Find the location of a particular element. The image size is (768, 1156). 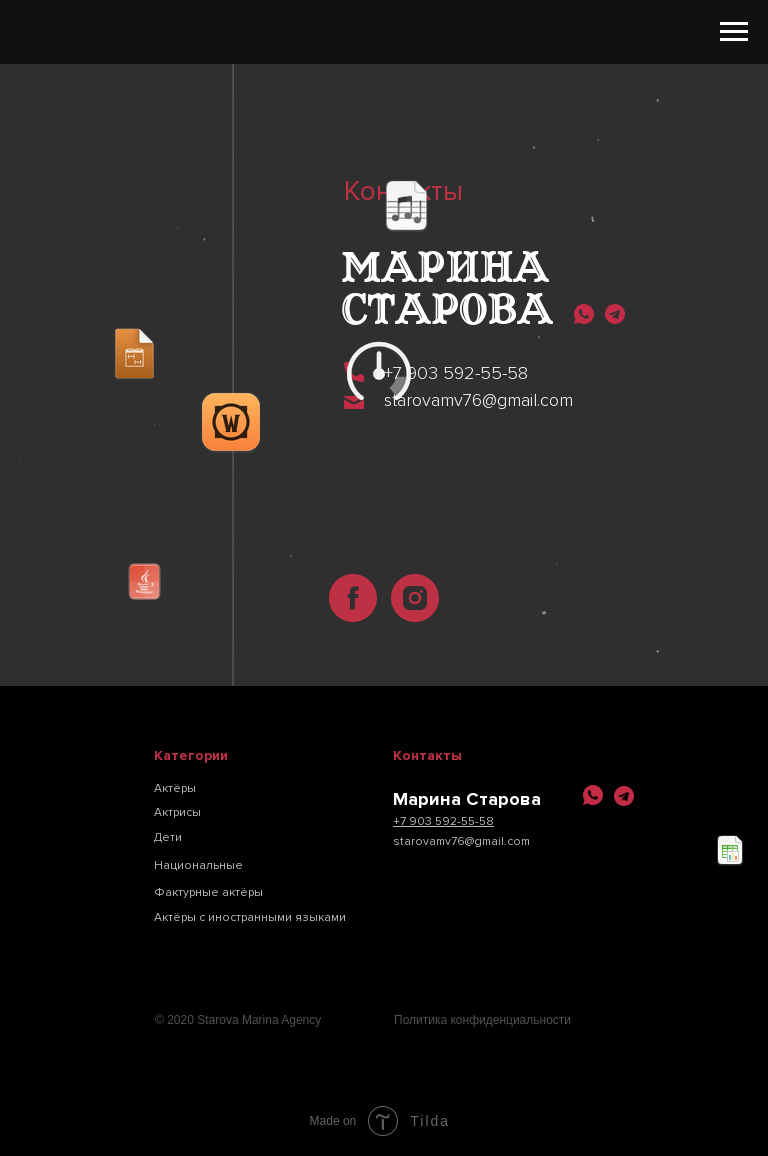

view system performance metrics is located at coordinates (379, 371).